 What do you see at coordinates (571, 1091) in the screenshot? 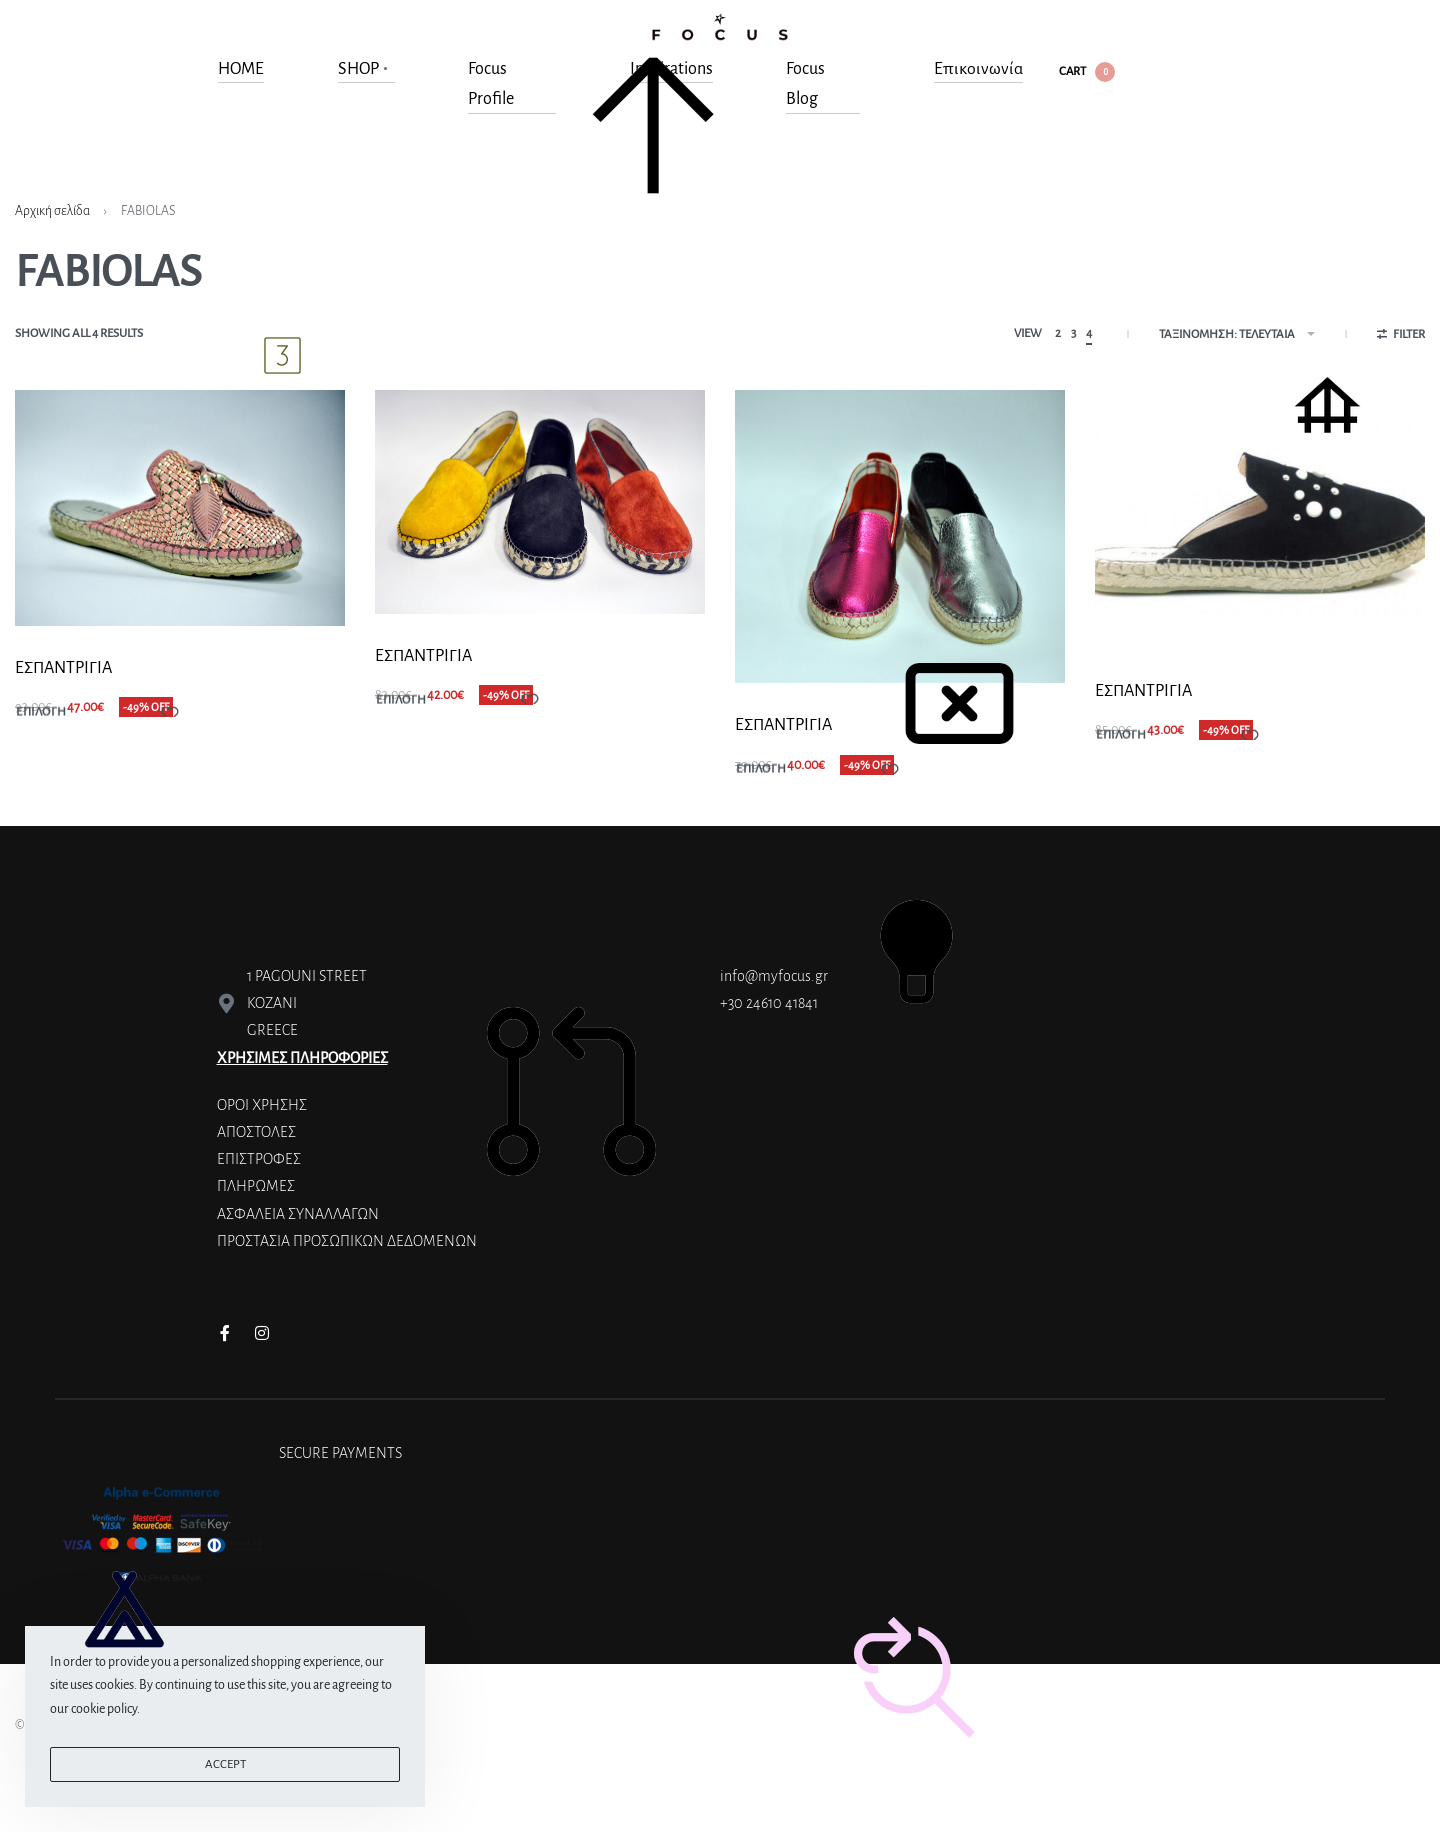
I see `create a new pull request` at bounding box center [571, 1091].